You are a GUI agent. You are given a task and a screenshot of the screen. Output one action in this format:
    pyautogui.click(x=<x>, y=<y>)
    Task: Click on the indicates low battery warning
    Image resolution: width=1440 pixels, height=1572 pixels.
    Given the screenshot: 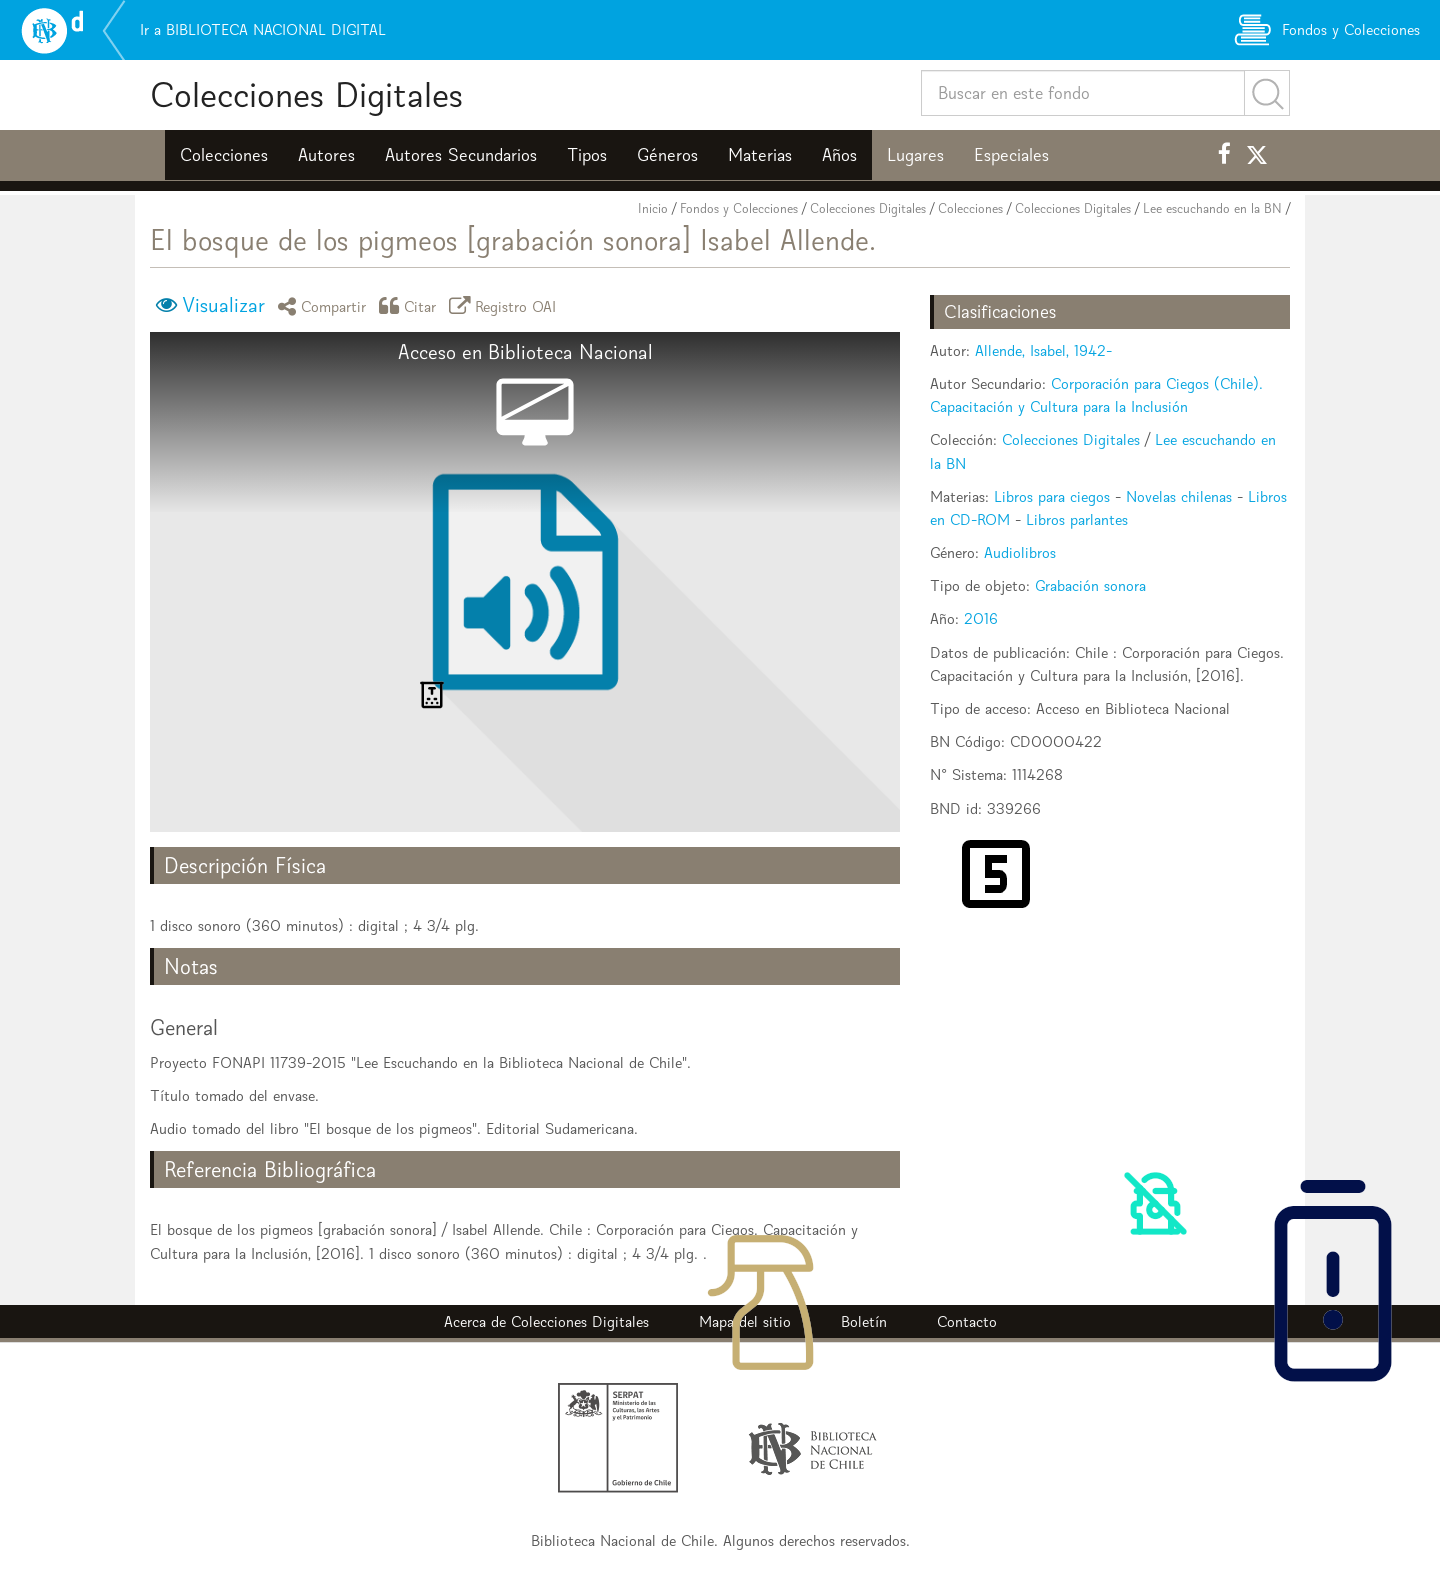 What is the action you would take?
    pyautogui.click(x=1333, y=1284)
    